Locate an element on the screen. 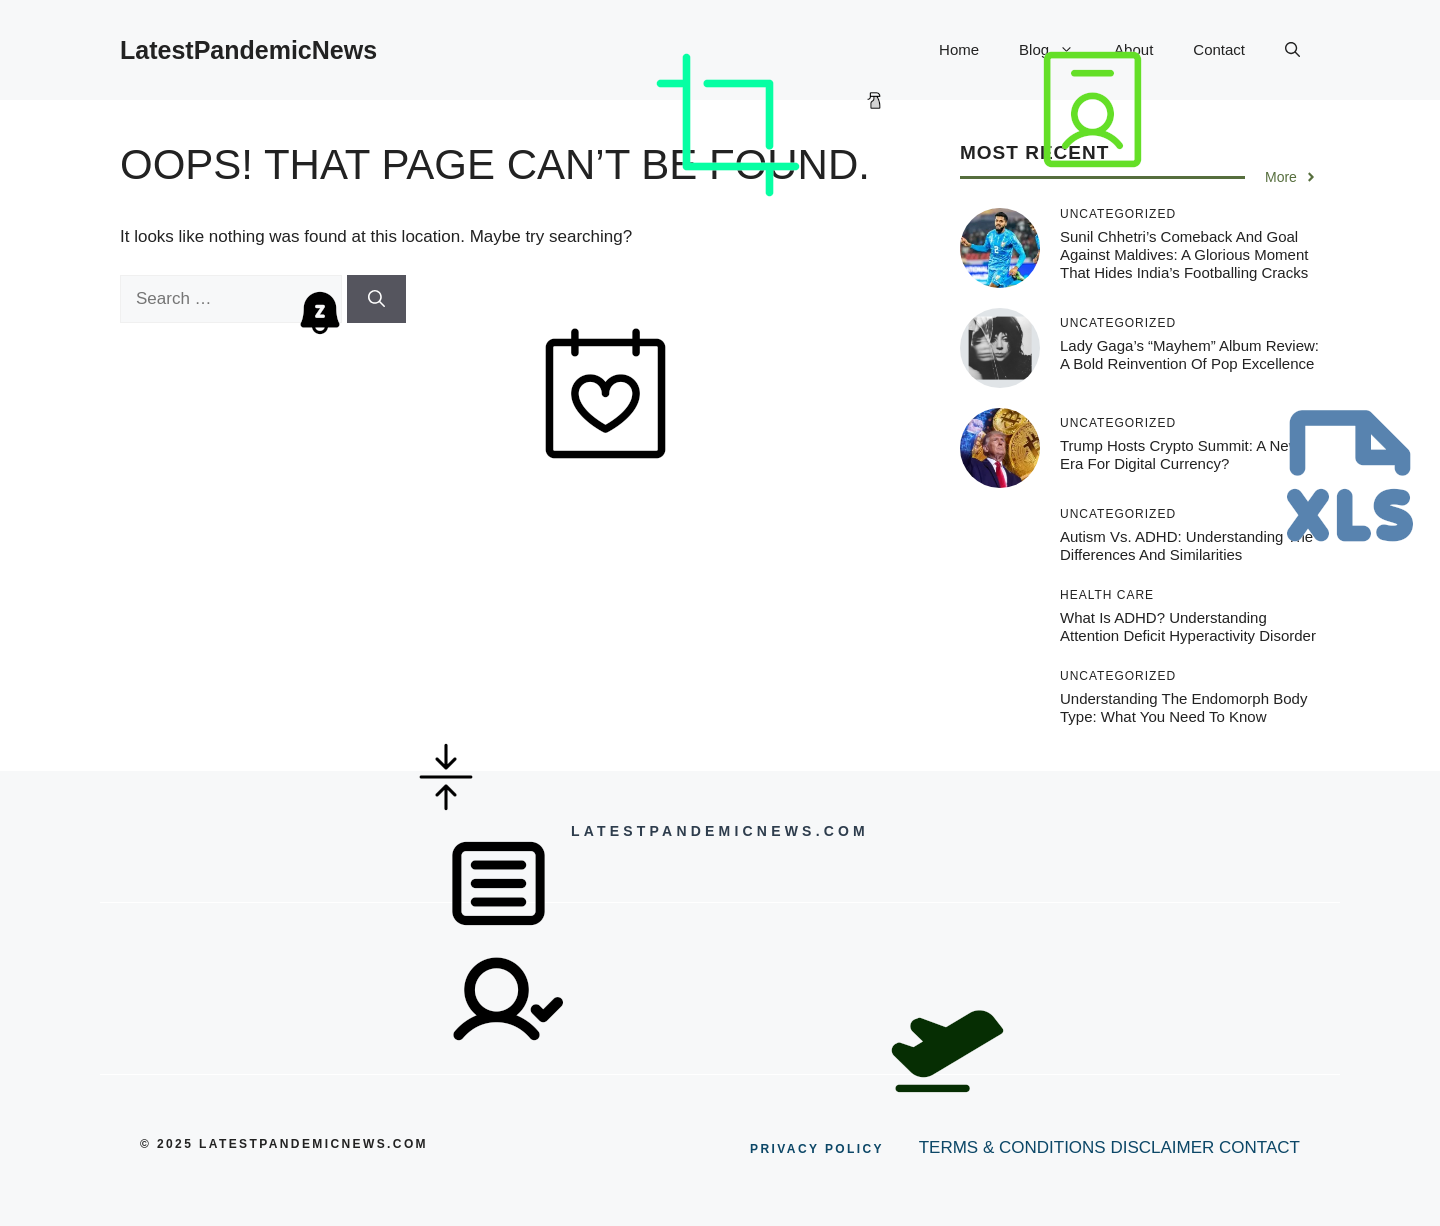  view article or document content is located at coordinates (498, 883).